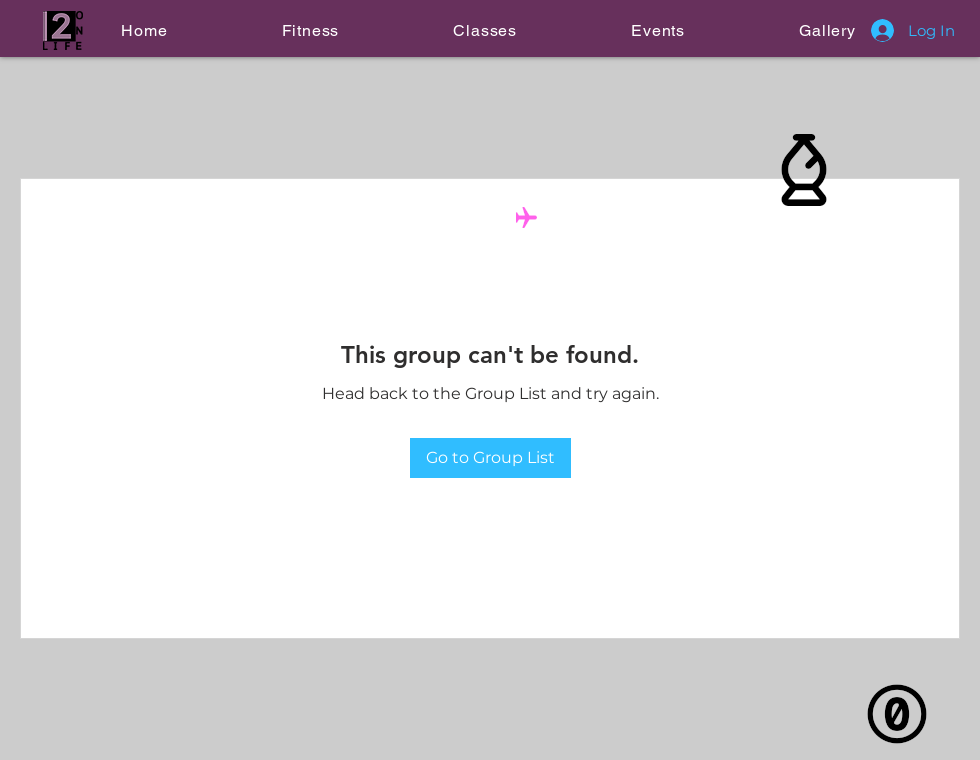 The height and width of the screenshot is (760, 980). What do you see at coordinates (804, 170) in the screenshot?
I see `select the bishop piece in a chess game` at bounding box center [804, 170].